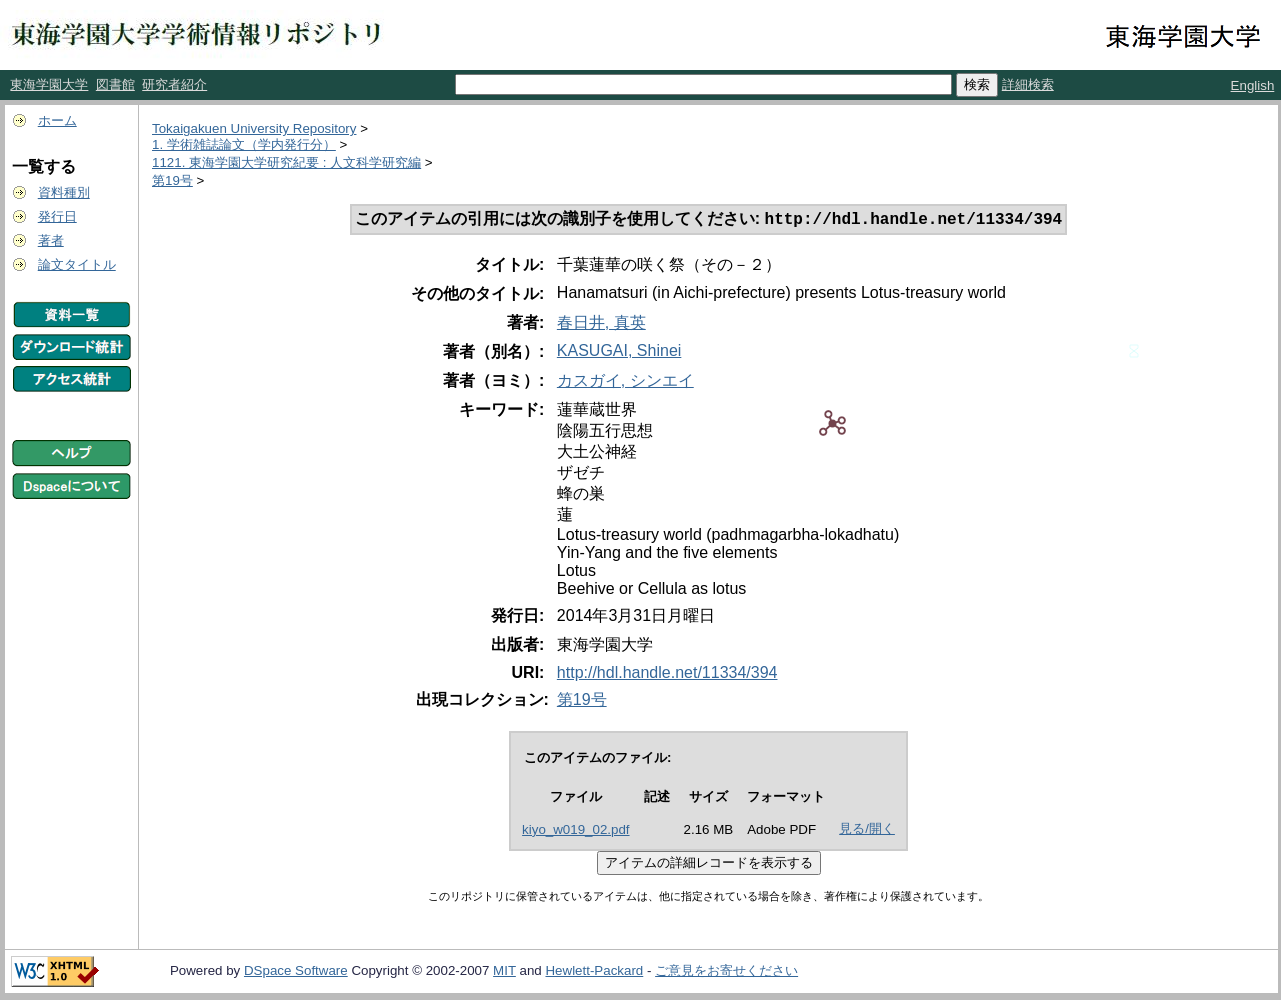 This screenshot has height=1000, width=1281. What do you see at coordinates (1134, 351) in the screenshot?
I see `indicates loading or processing in progress` at bounding box center [1134, 351].